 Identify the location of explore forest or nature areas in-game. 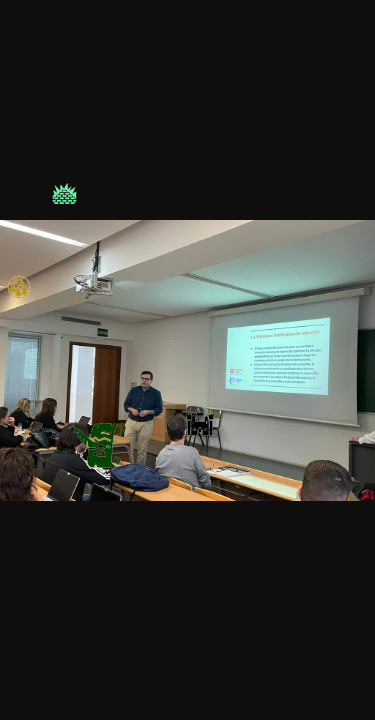
(19, 287).